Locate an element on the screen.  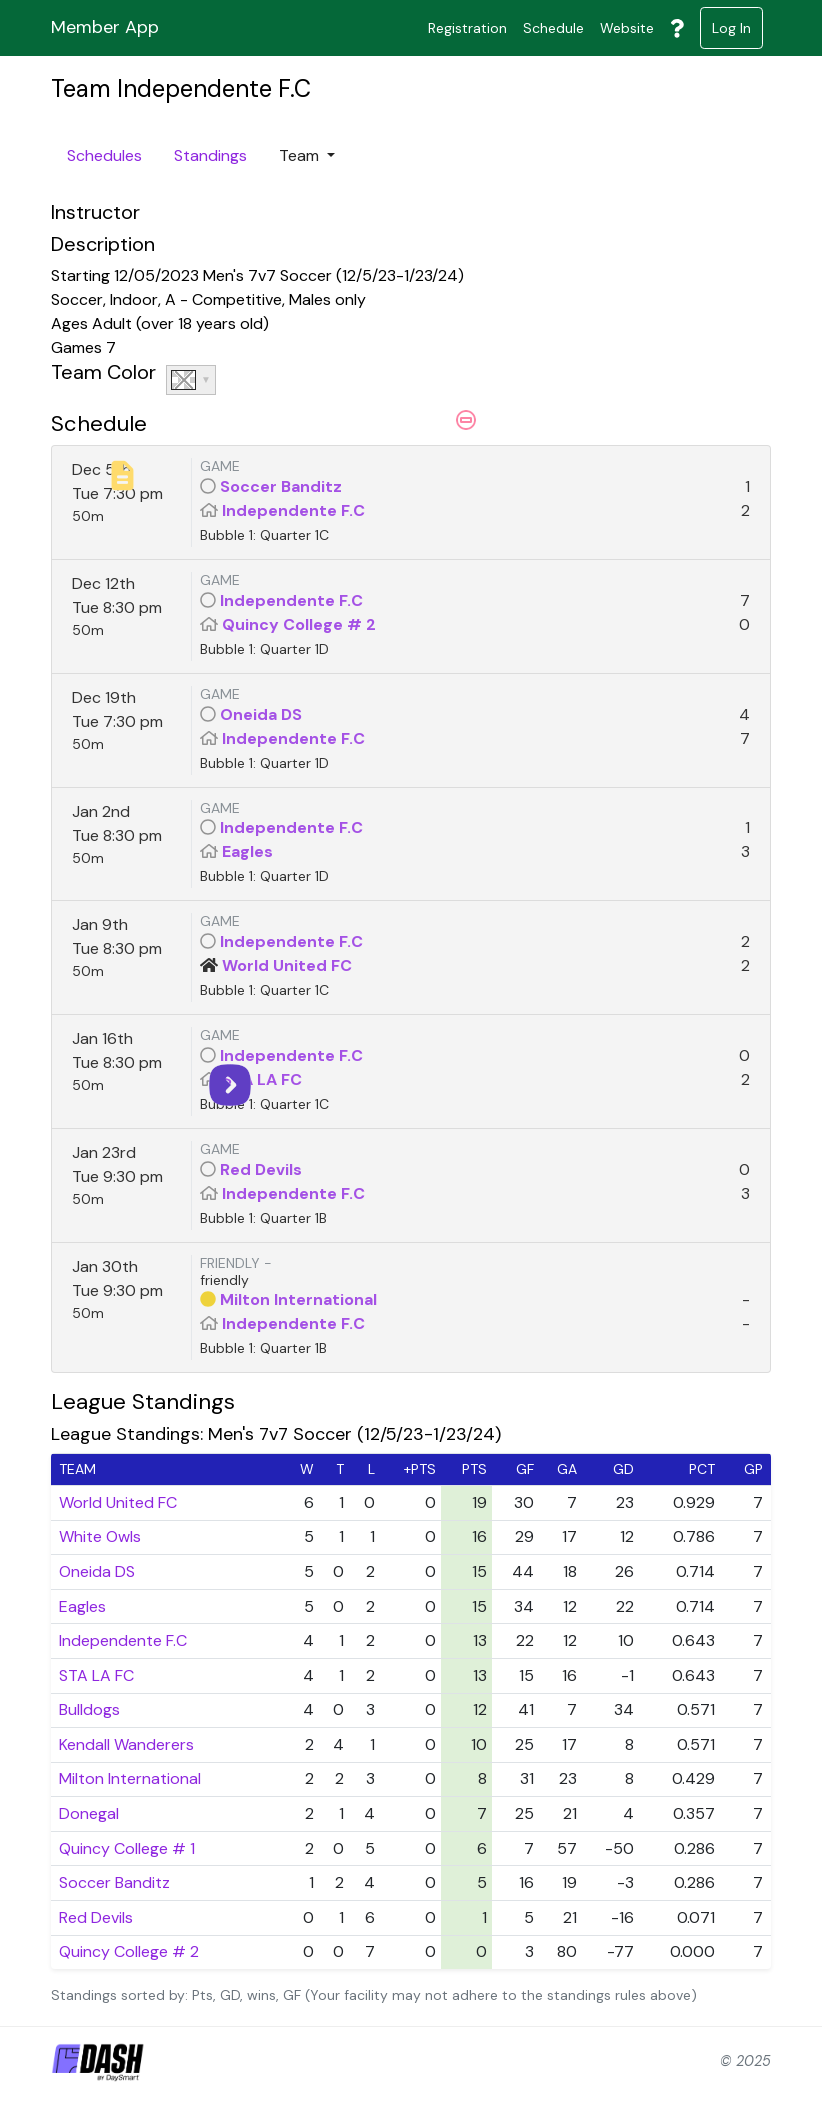
view document or text file is located at coordinates (122, 475).